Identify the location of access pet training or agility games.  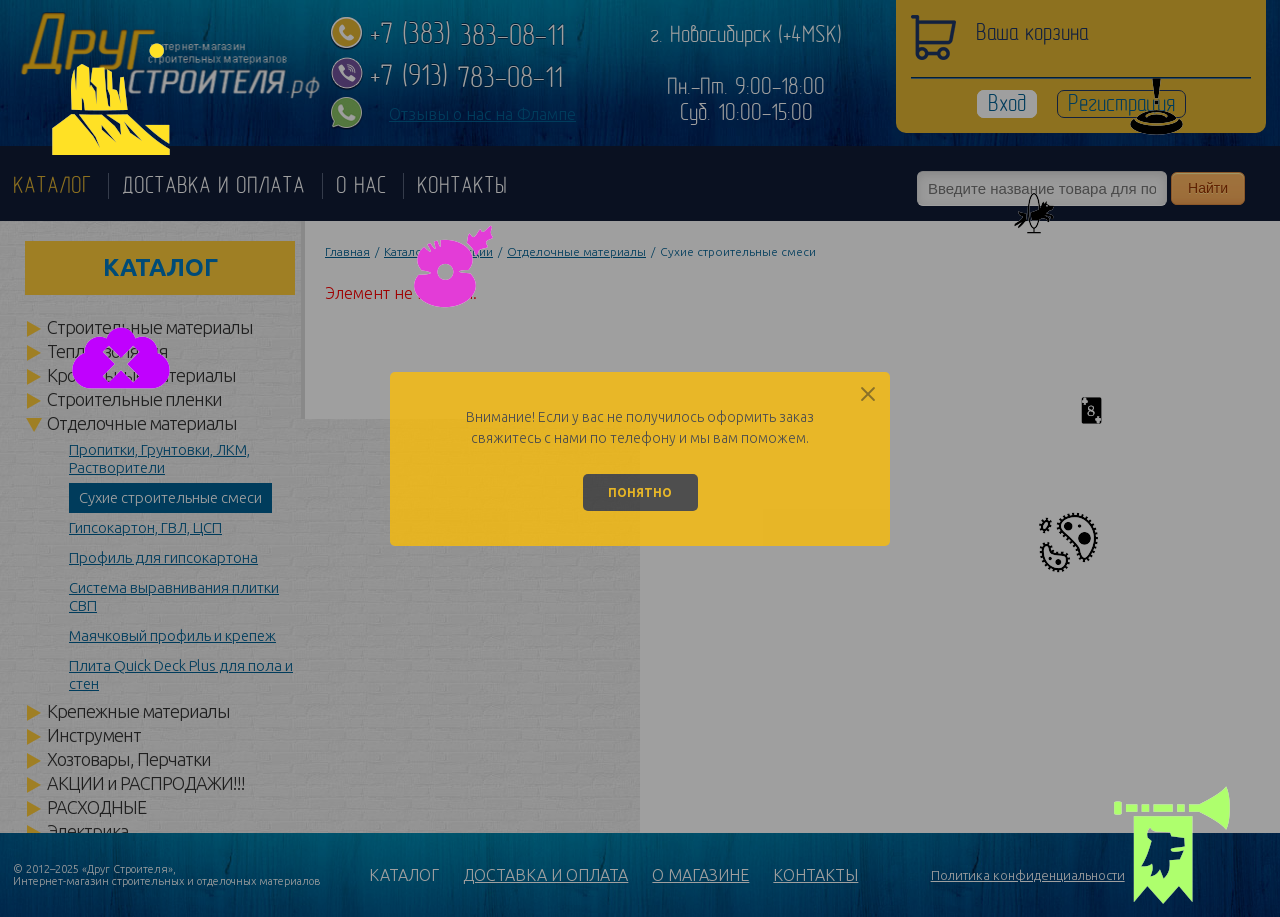
(1034, 213).